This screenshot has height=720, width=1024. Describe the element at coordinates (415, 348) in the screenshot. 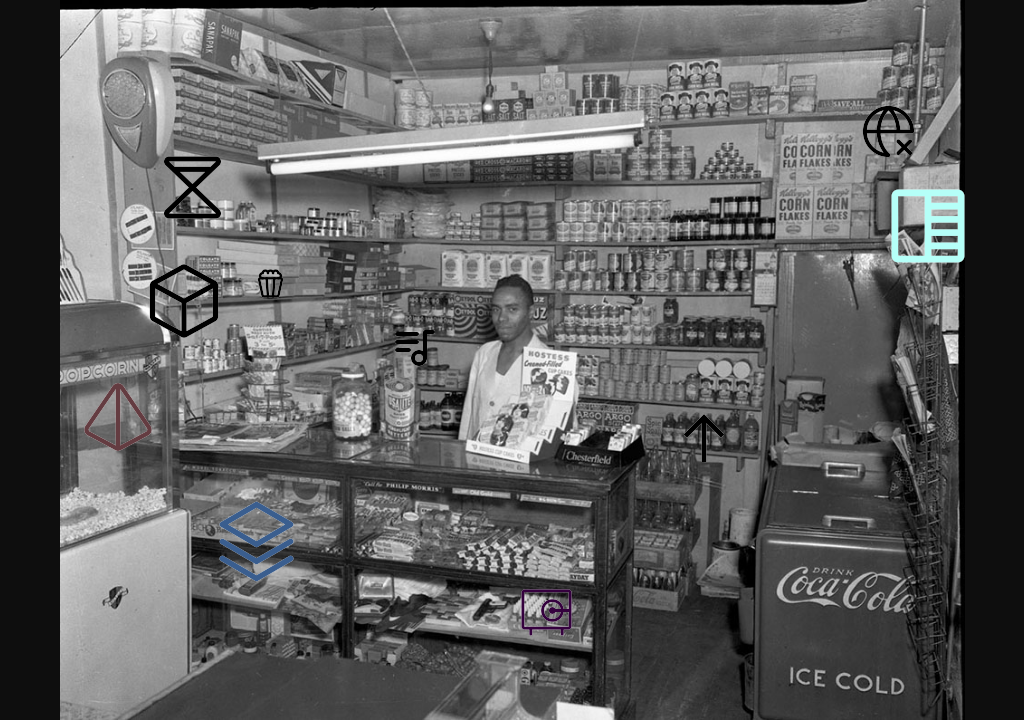

I see `view your music playlist` at that location.